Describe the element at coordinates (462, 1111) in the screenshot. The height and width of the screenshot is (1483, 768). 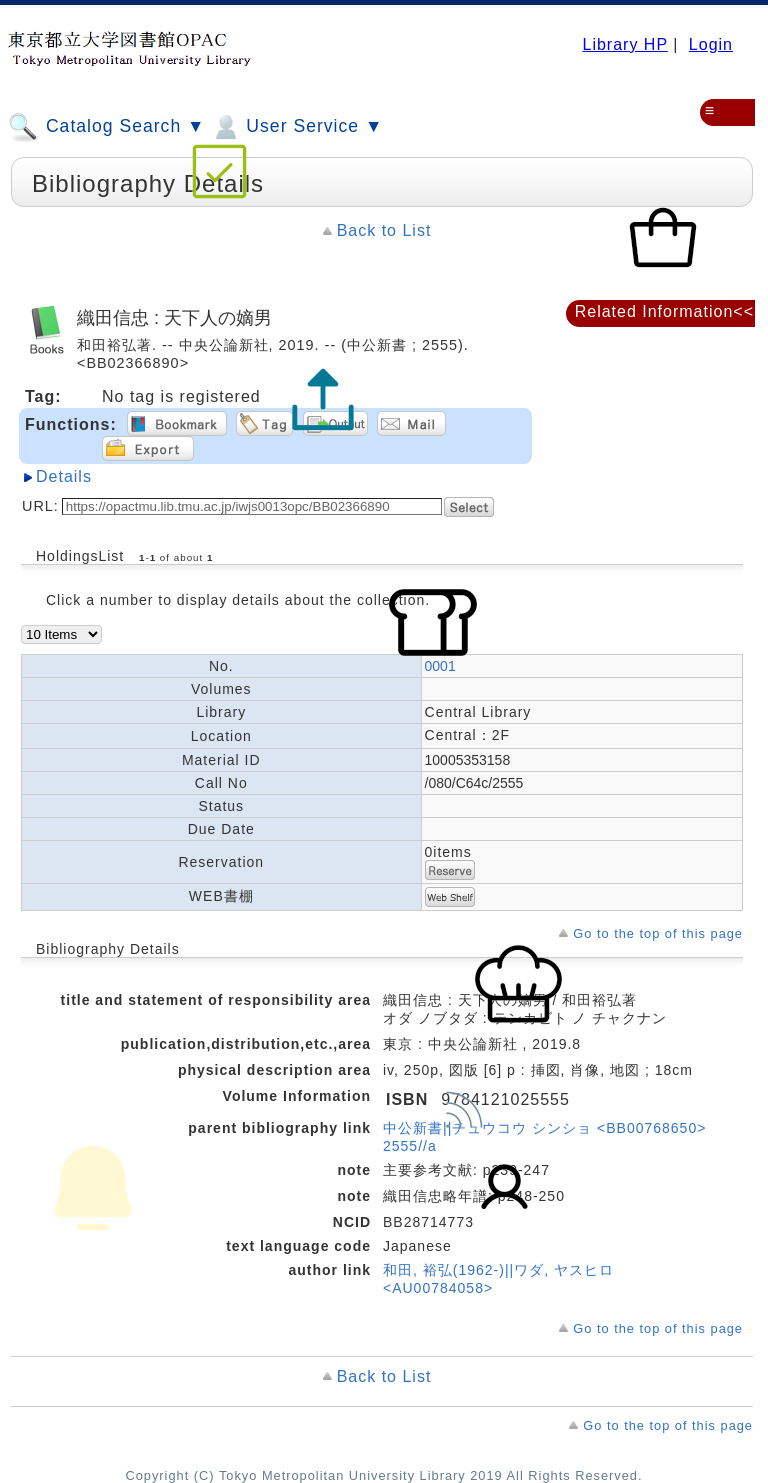
I see `subscribe to RSS feed` at that location.